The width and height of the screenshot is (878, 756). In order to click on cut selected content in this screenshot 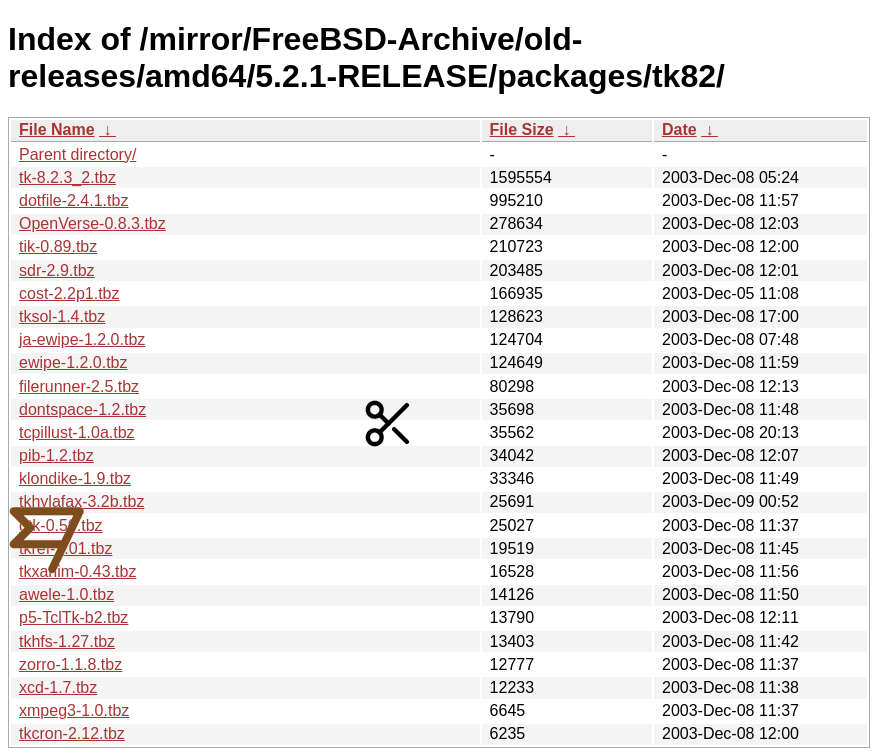, I will do `click(388, 423)`.